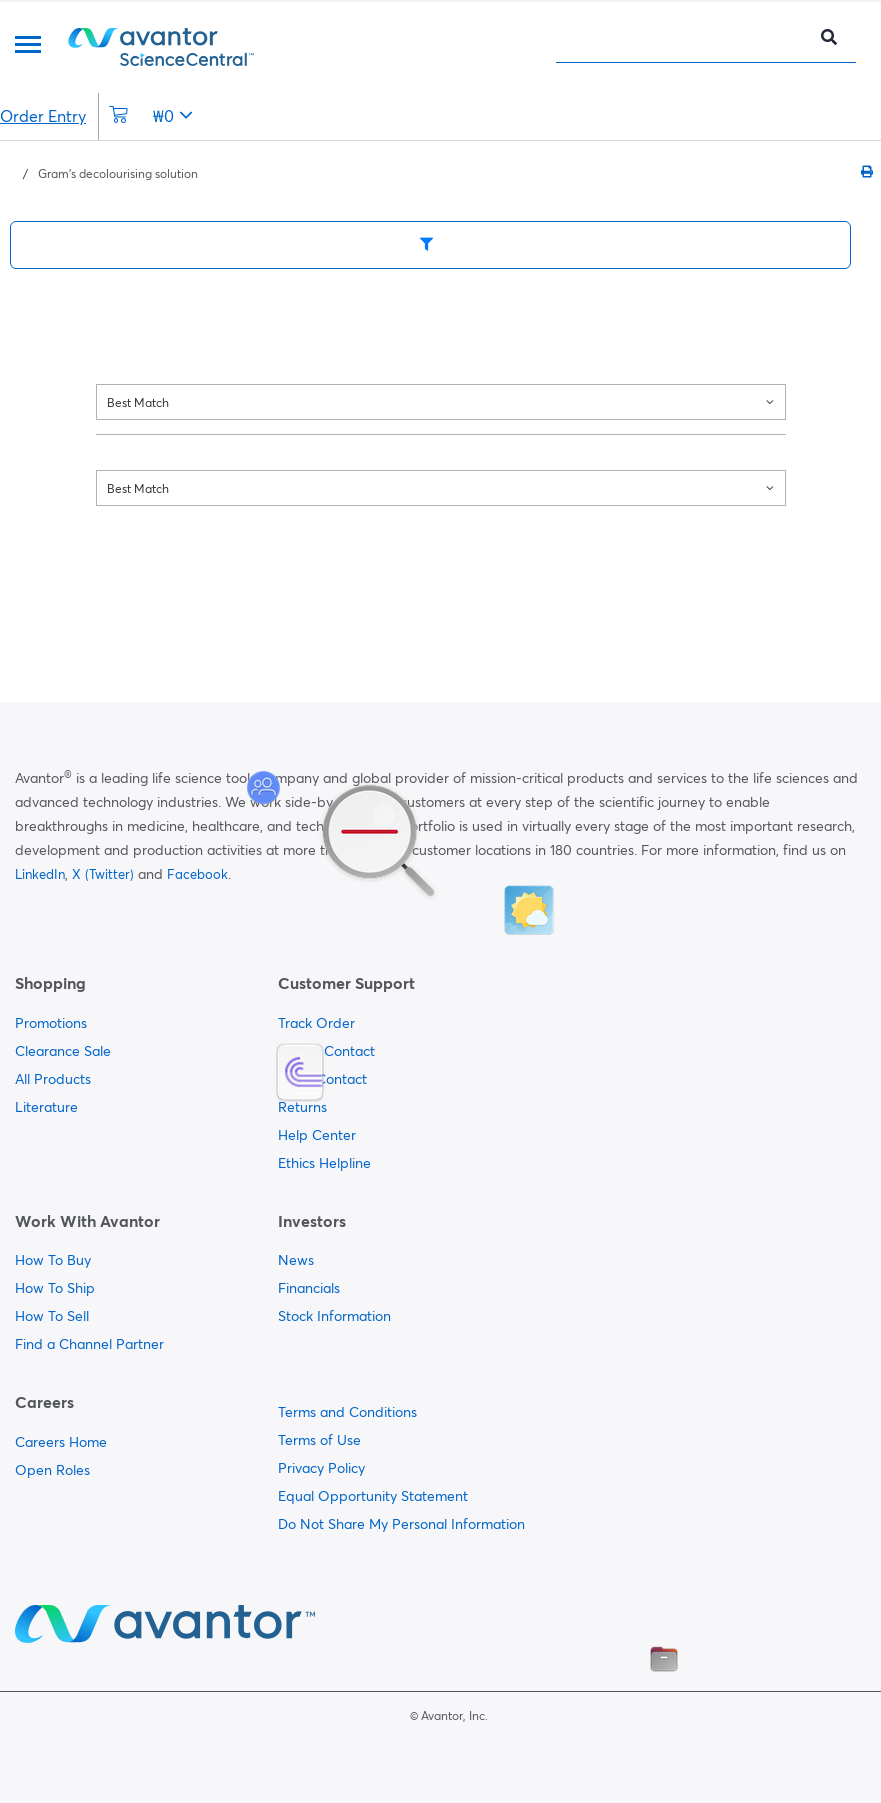  What do you see at coordinates (664, 1659) in the screenshot?
I see `open the file manager application` at bounding box center [664, 1659].